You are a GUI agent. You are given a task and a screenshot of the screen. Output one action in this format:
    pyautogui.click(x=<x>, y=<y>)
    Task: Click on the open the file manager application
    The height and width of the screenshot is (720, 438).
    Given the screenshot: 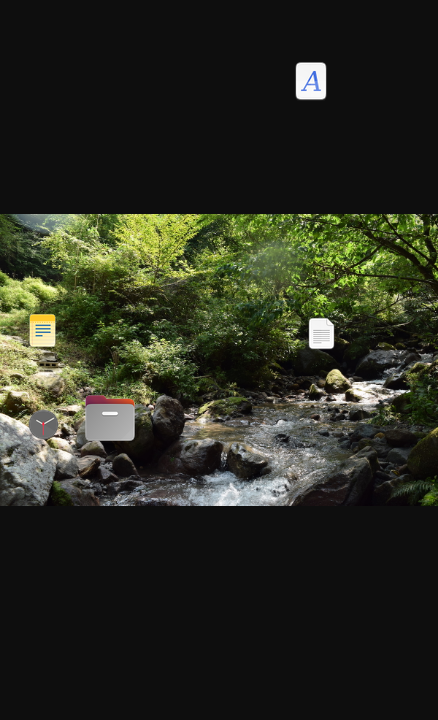 What is the action you would take?
    pyautogui.click(x=110, y=418)
    